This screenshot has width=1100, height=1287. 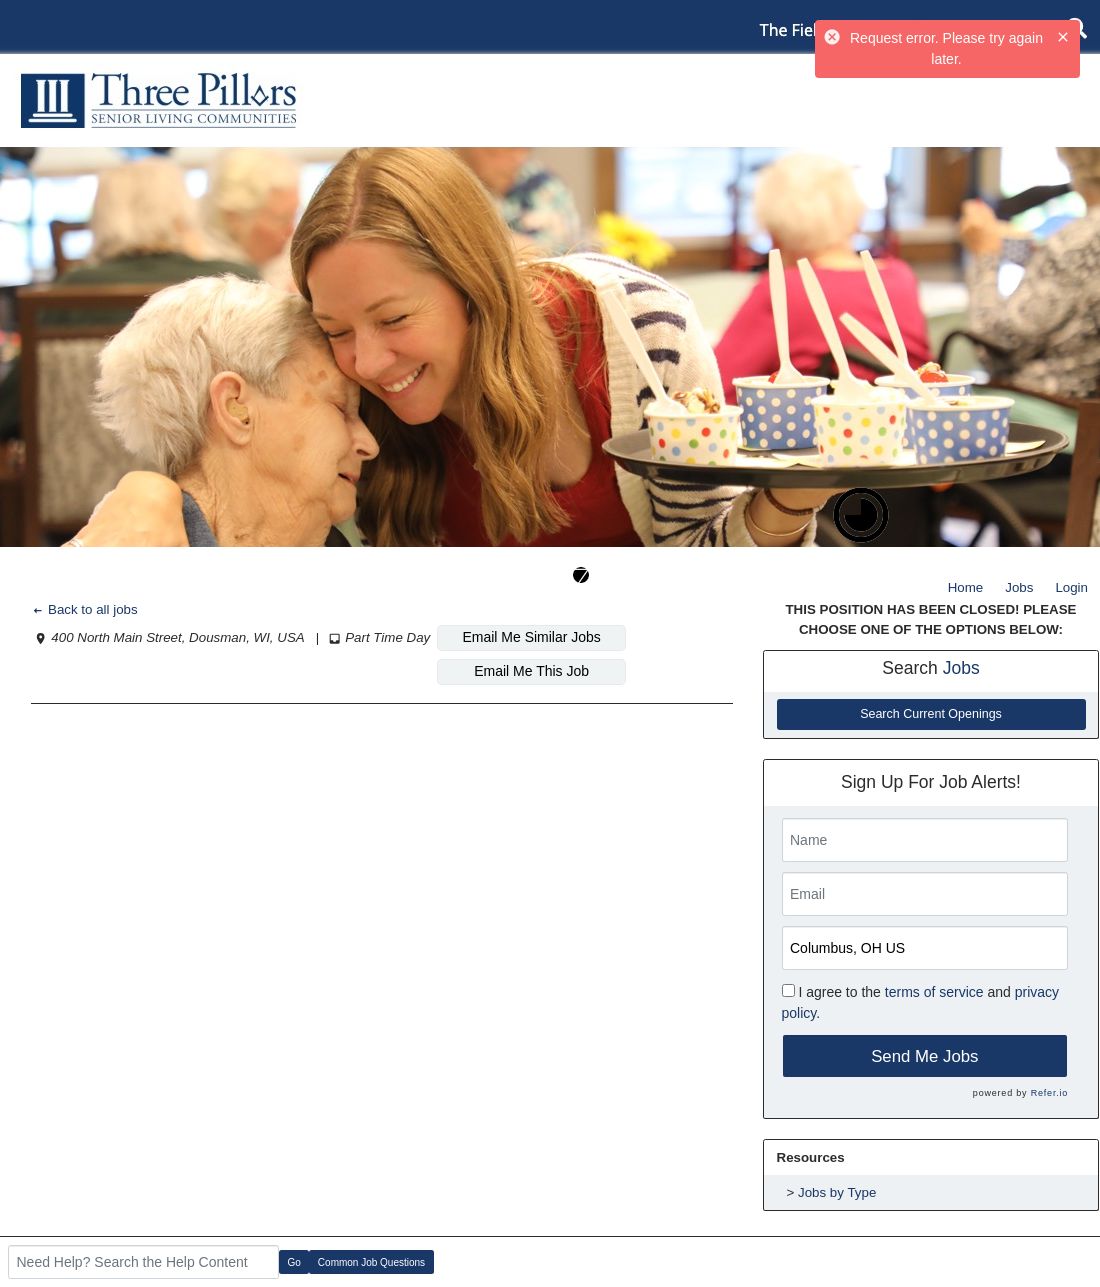 What do you see at coordinates (581, 575) in the screenshot?
I see `Framework7 mobile framework logo` at bounding box center [581, 575].